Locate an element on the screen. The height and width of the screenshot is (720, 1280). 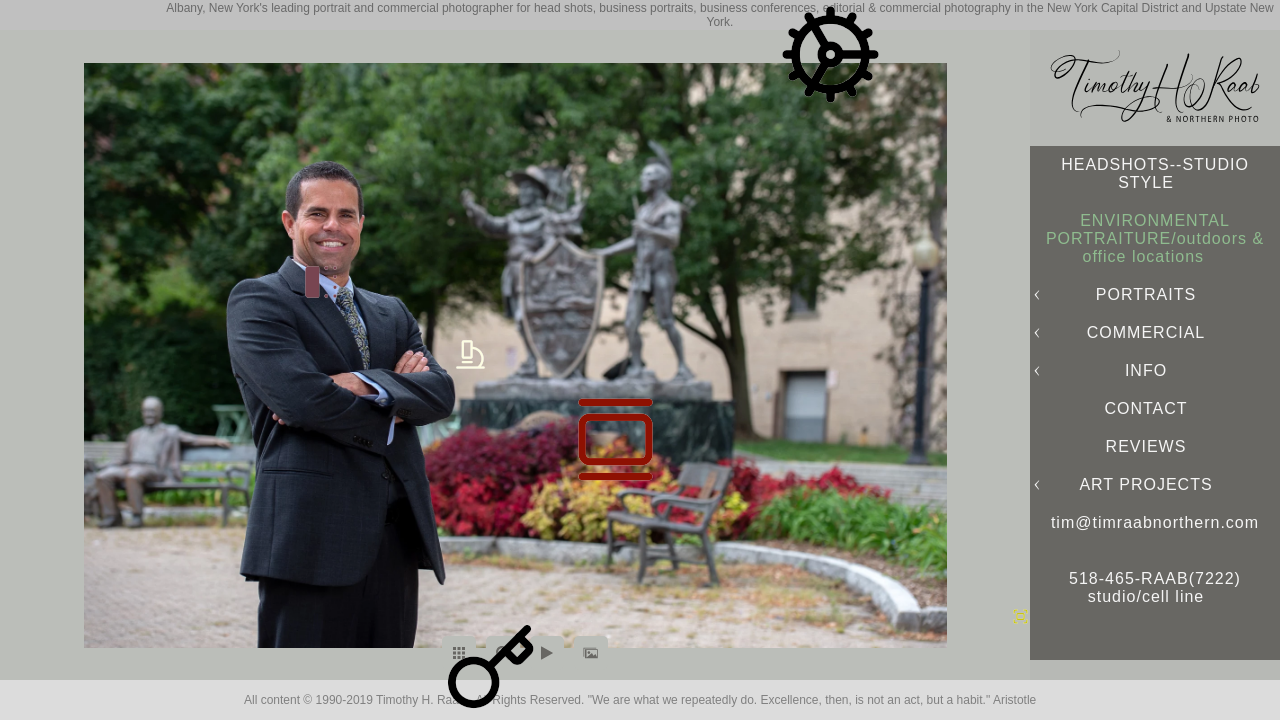
expand content to fullscreen mode is located at coordinates (1020, 616).